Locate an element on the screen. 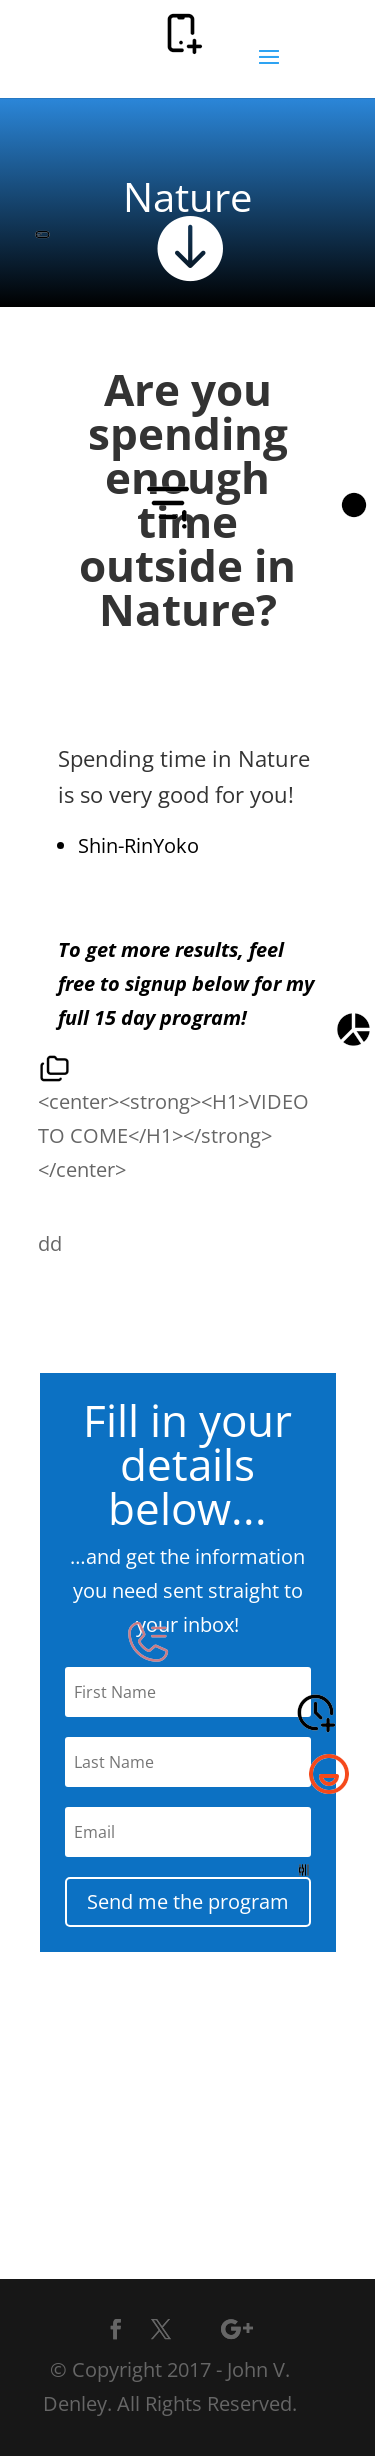 This screenshot has width=375, height=2456. view all folders is located at coordinates (54, 1068).